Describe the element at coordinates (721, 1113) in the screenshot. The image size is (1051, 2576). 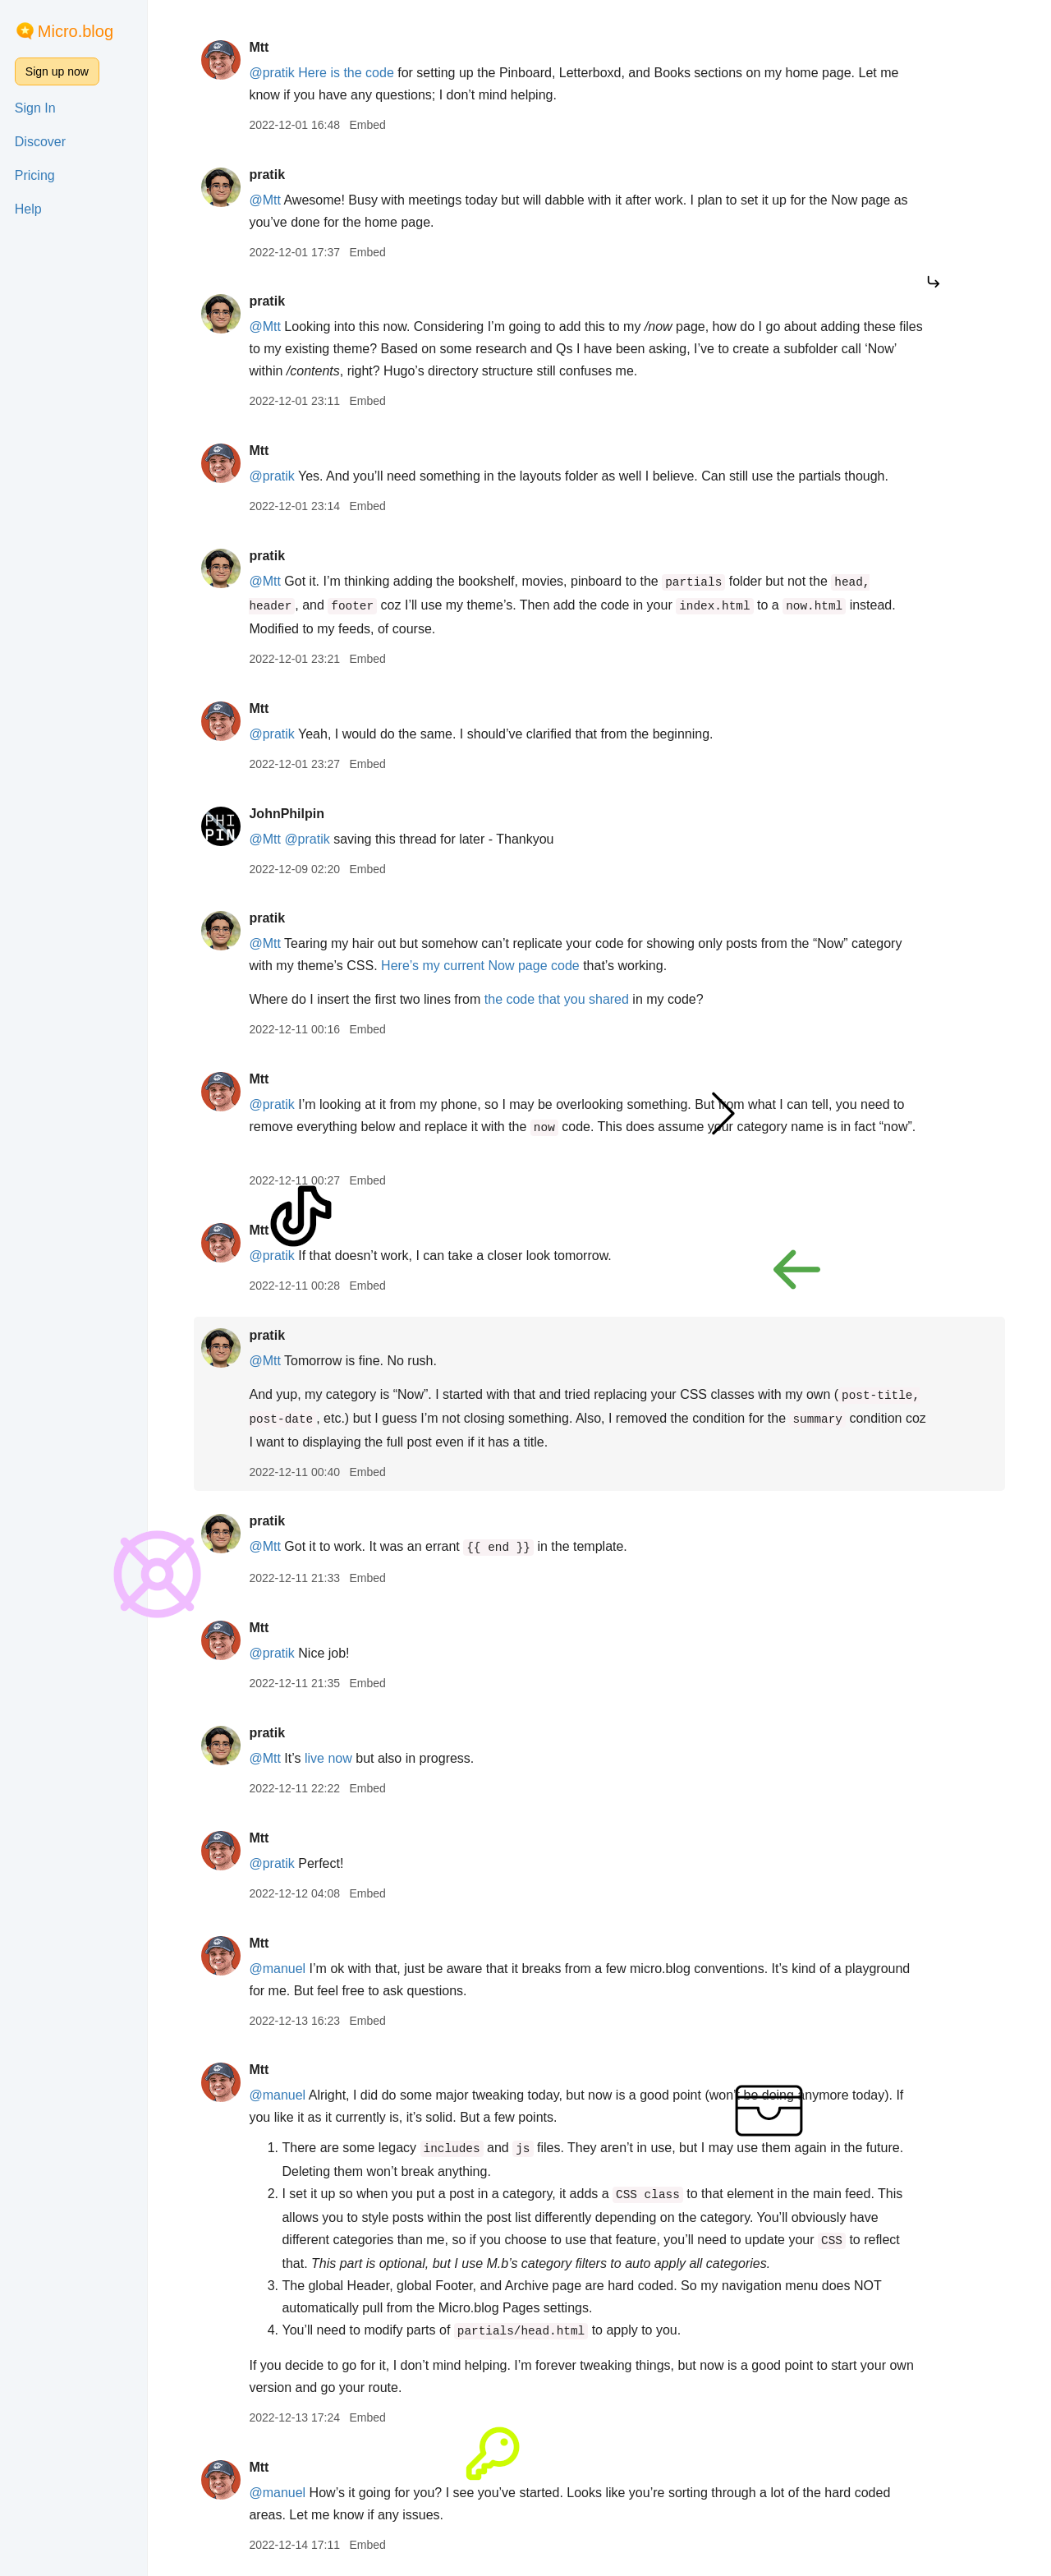
I see `navigate to the next item or page` at that location.